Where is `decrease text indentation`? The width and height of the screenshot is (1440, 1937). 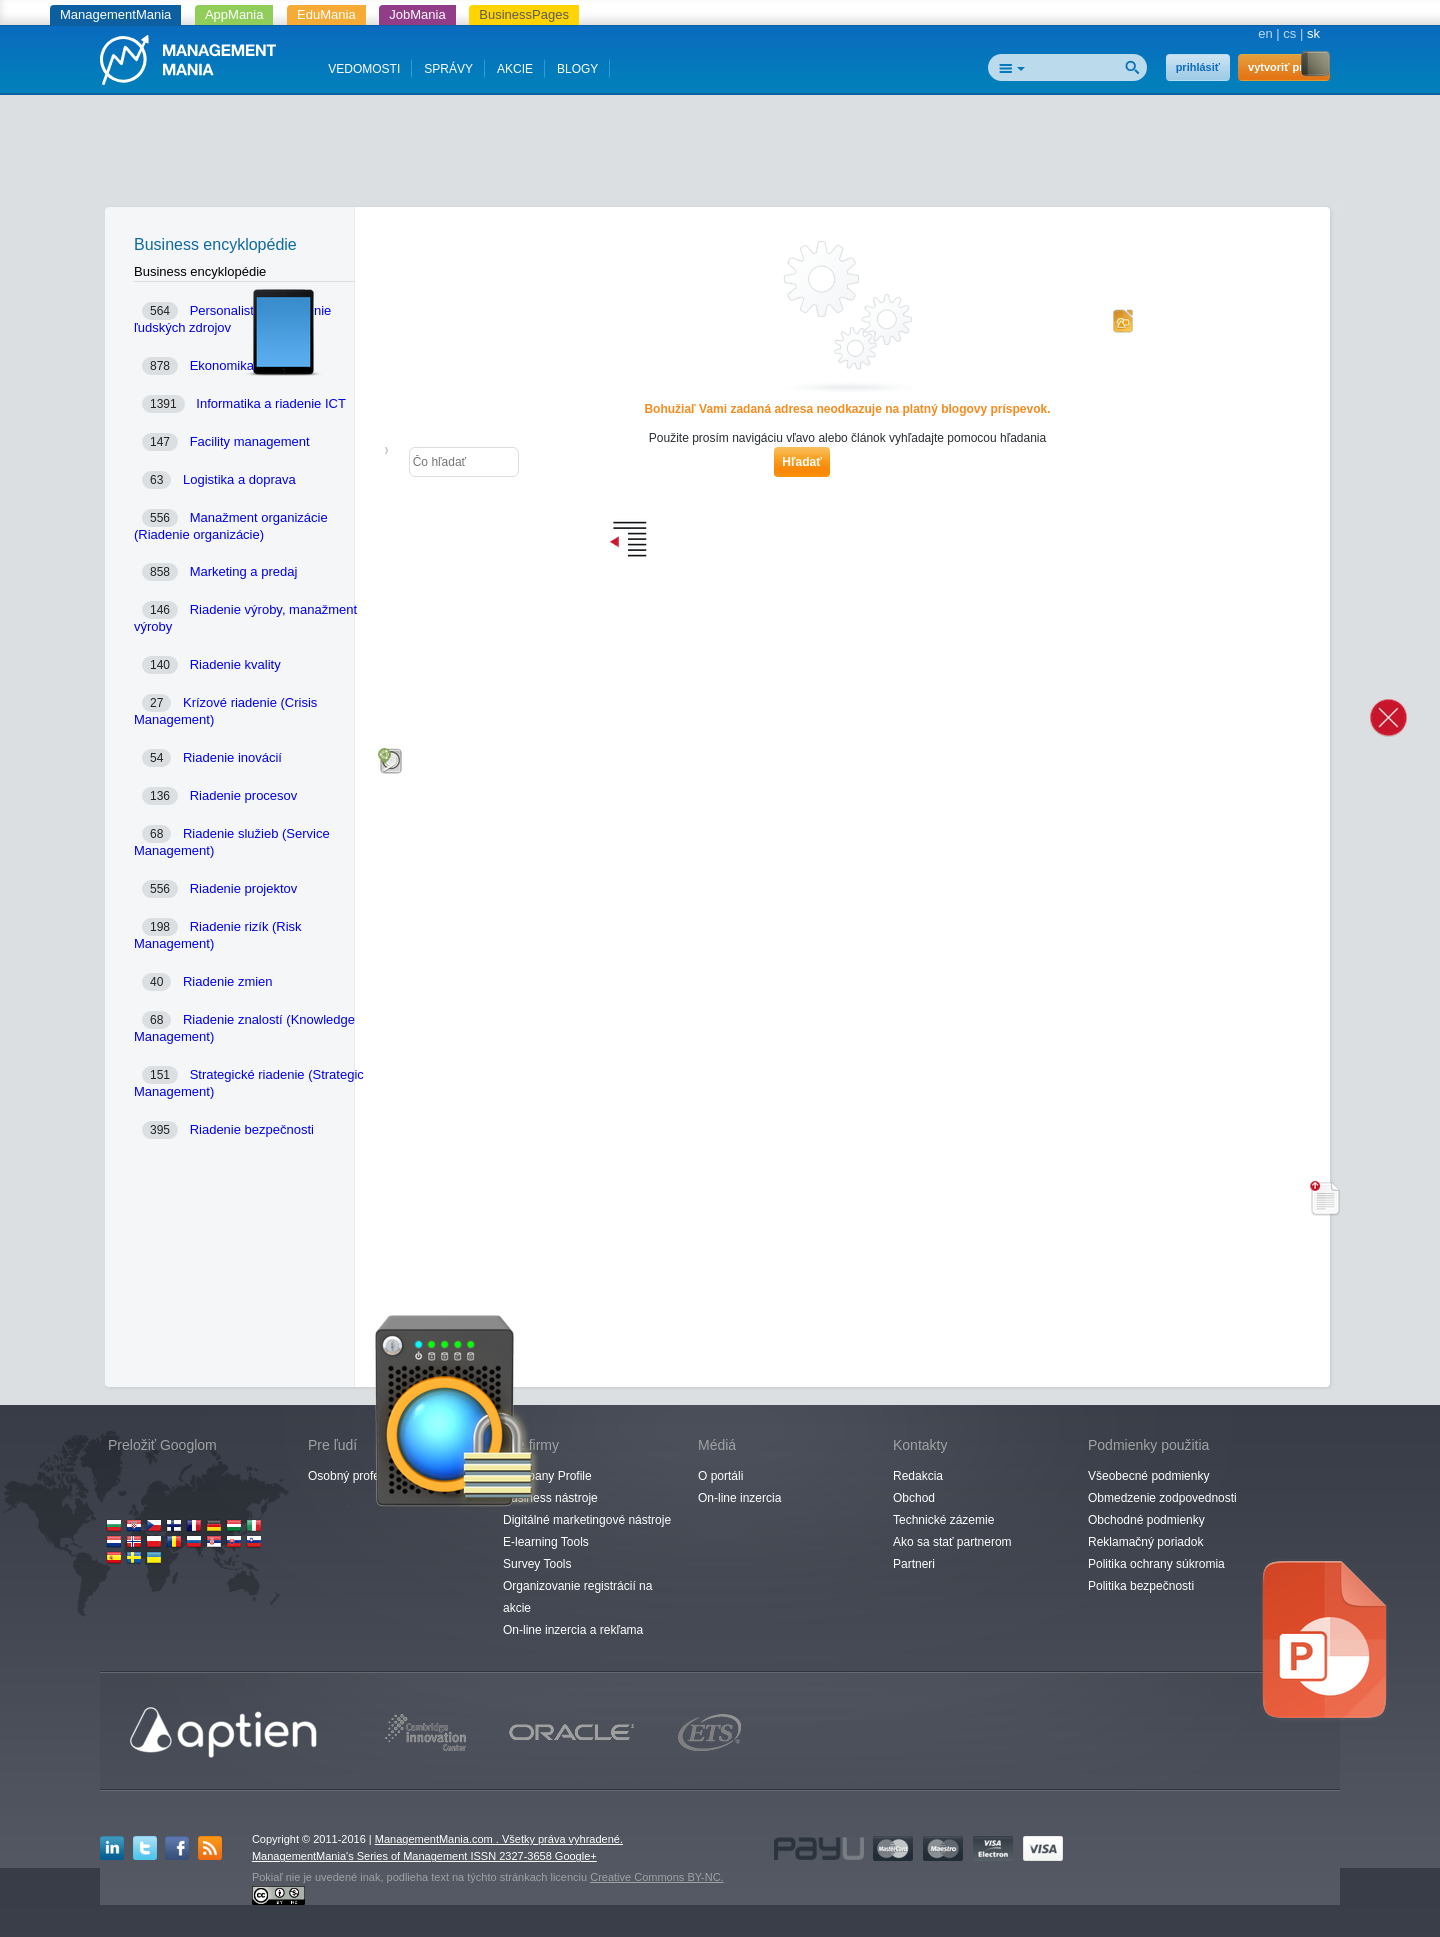 decrease text indentation is located at coordinates (628, 540).